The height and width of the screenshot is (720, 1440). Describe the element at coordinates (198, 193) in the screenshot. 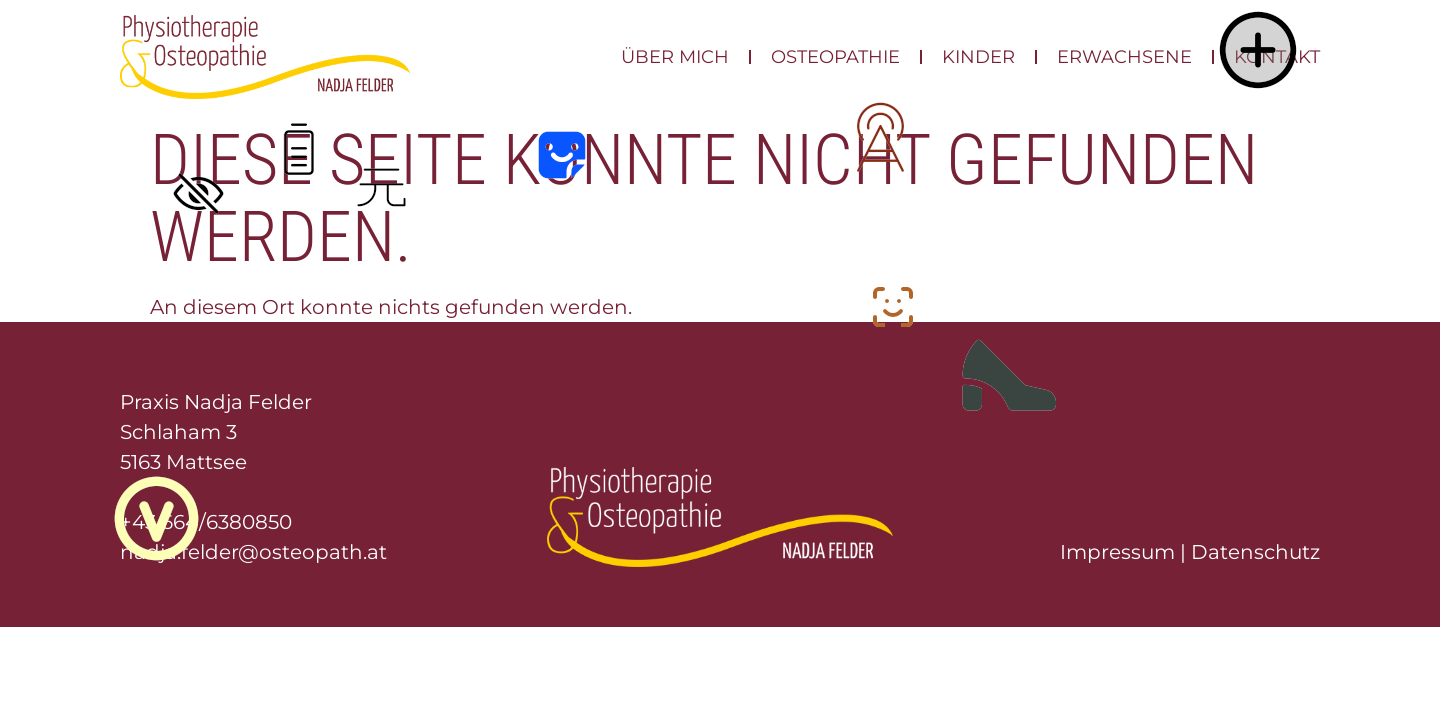

I see `hide password or sensitive content` at that location.